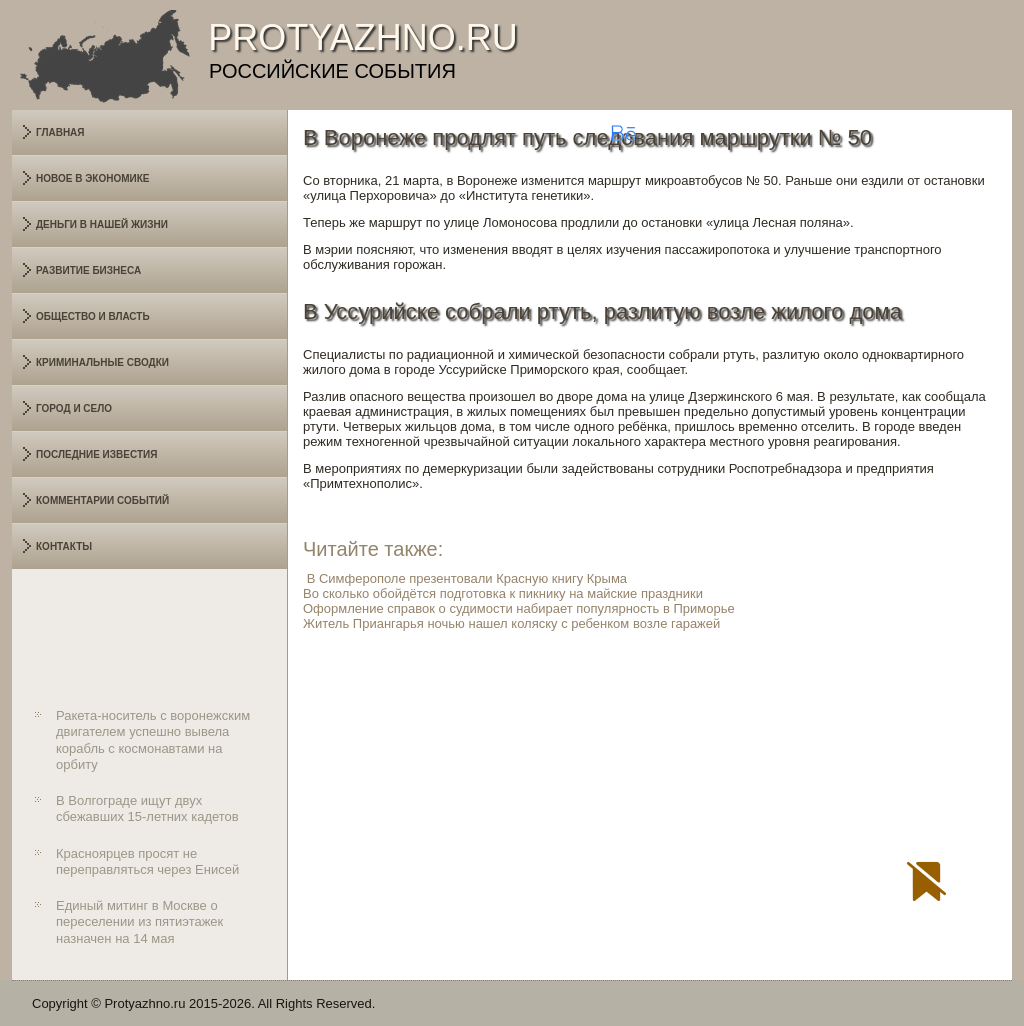 The height and width of the screenshot is (1026, 1024). I want to click on remove from bookmarks, so click(926, 881).